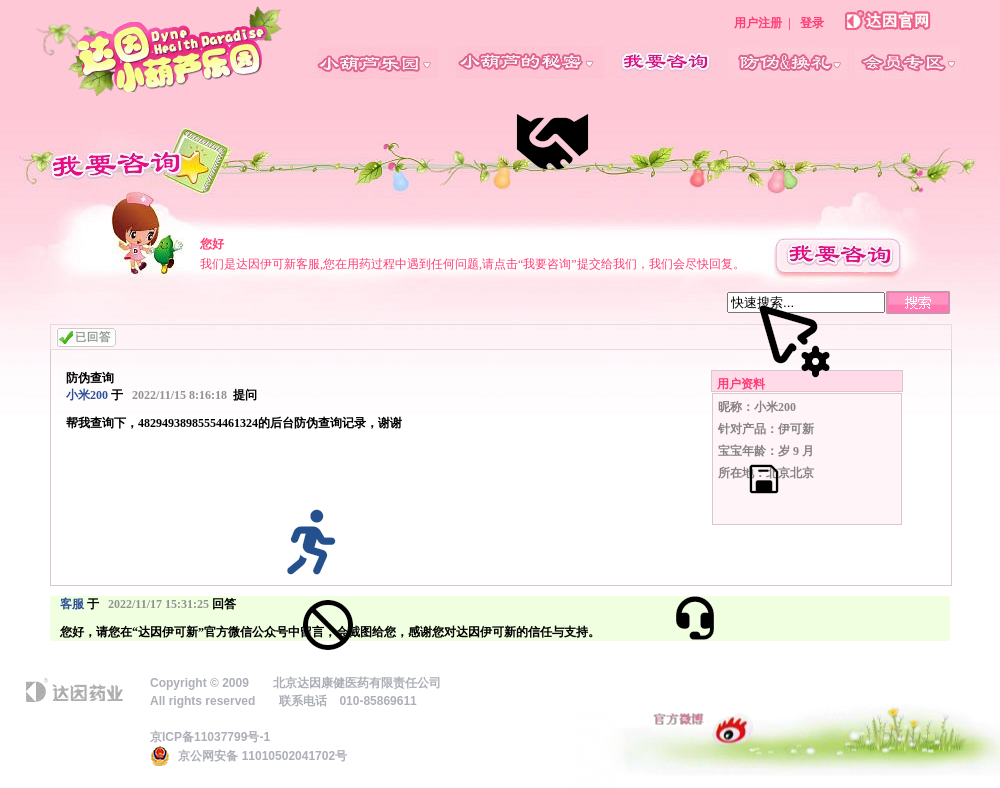 The height and width of the screenshot is (788, 1000). Describe the element at coordinates (695, 618) in the screenshot. I see `contact customer support` at that location.